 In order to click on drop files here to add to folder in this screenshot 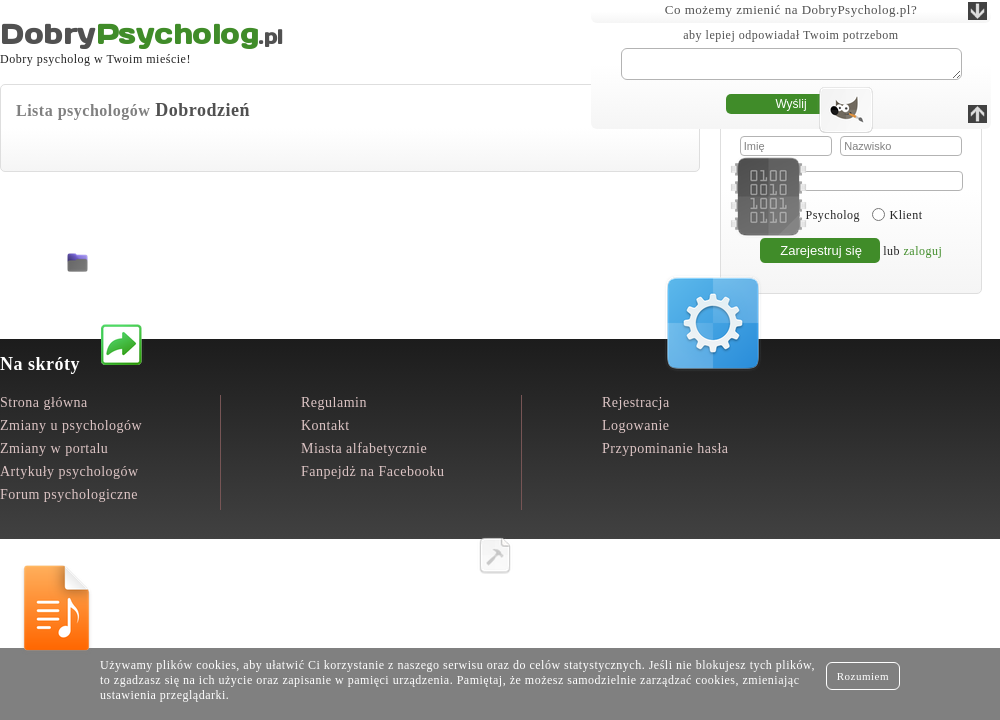, I will do `click(77, 262)`.